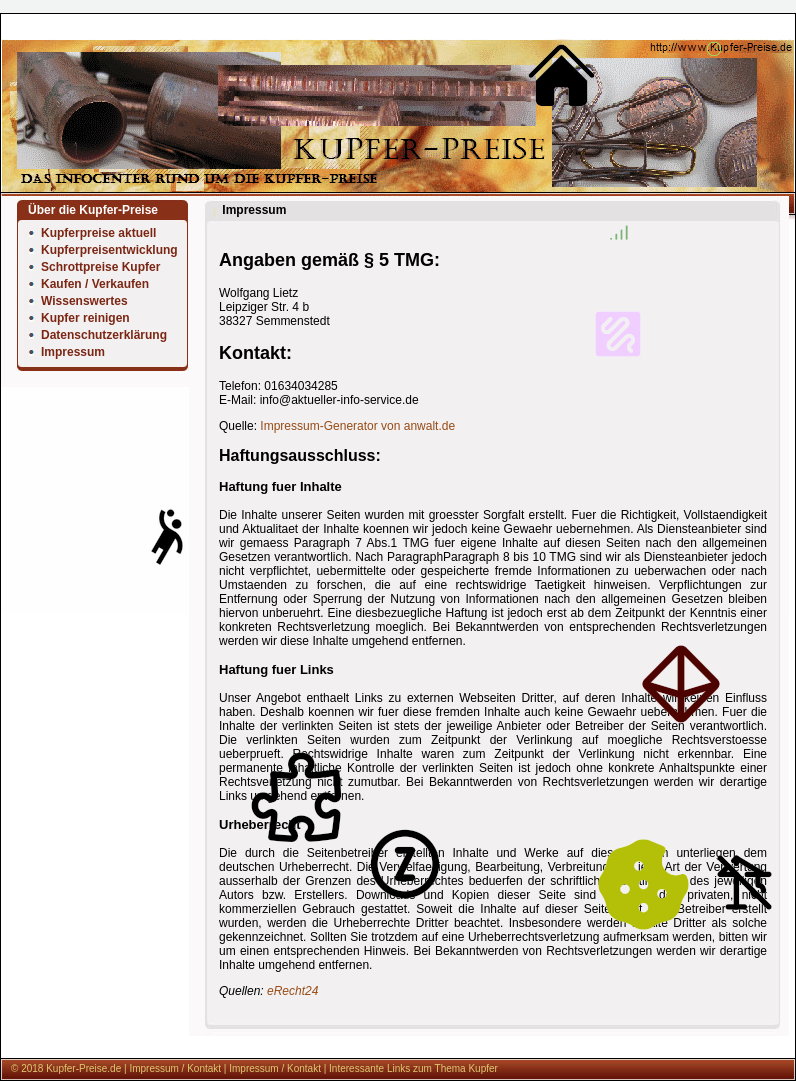  What do you see at coordinates (561, 75) in the screenshot?
I see `navigate to the home screen` at bounding box center [561, 75].